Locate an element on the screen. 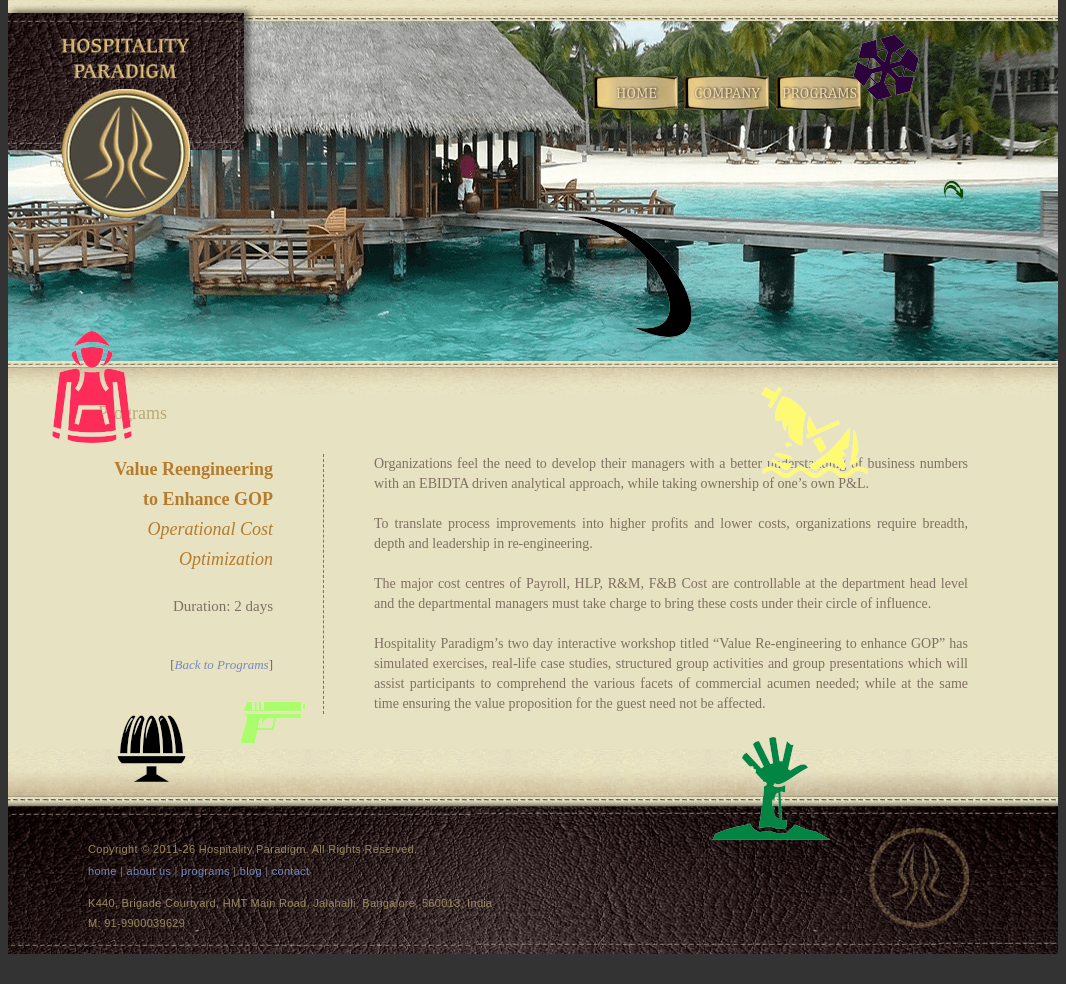  perform a quick attack or slash action is located at coordinates (629, 277).